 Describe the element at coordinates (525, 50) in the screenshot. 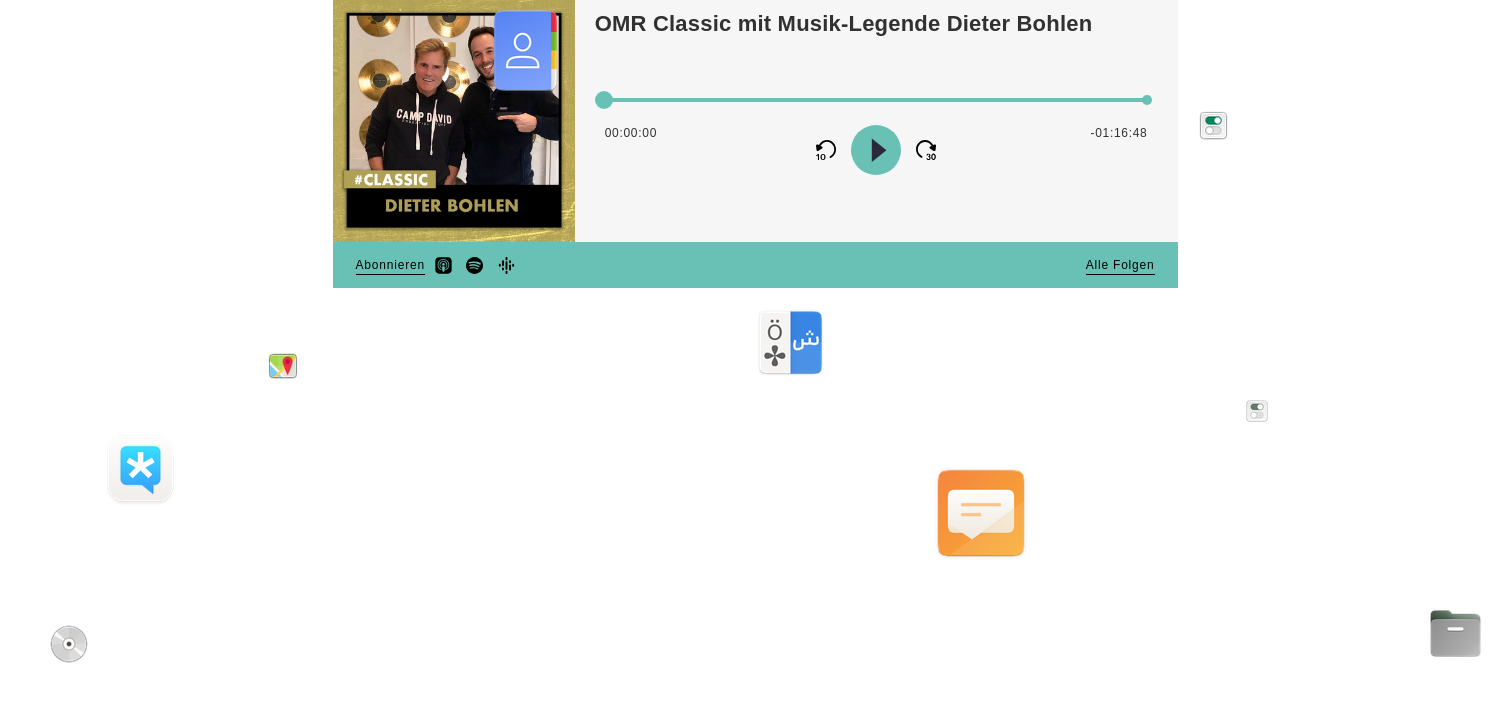

I see `open the contacts app` at that location.